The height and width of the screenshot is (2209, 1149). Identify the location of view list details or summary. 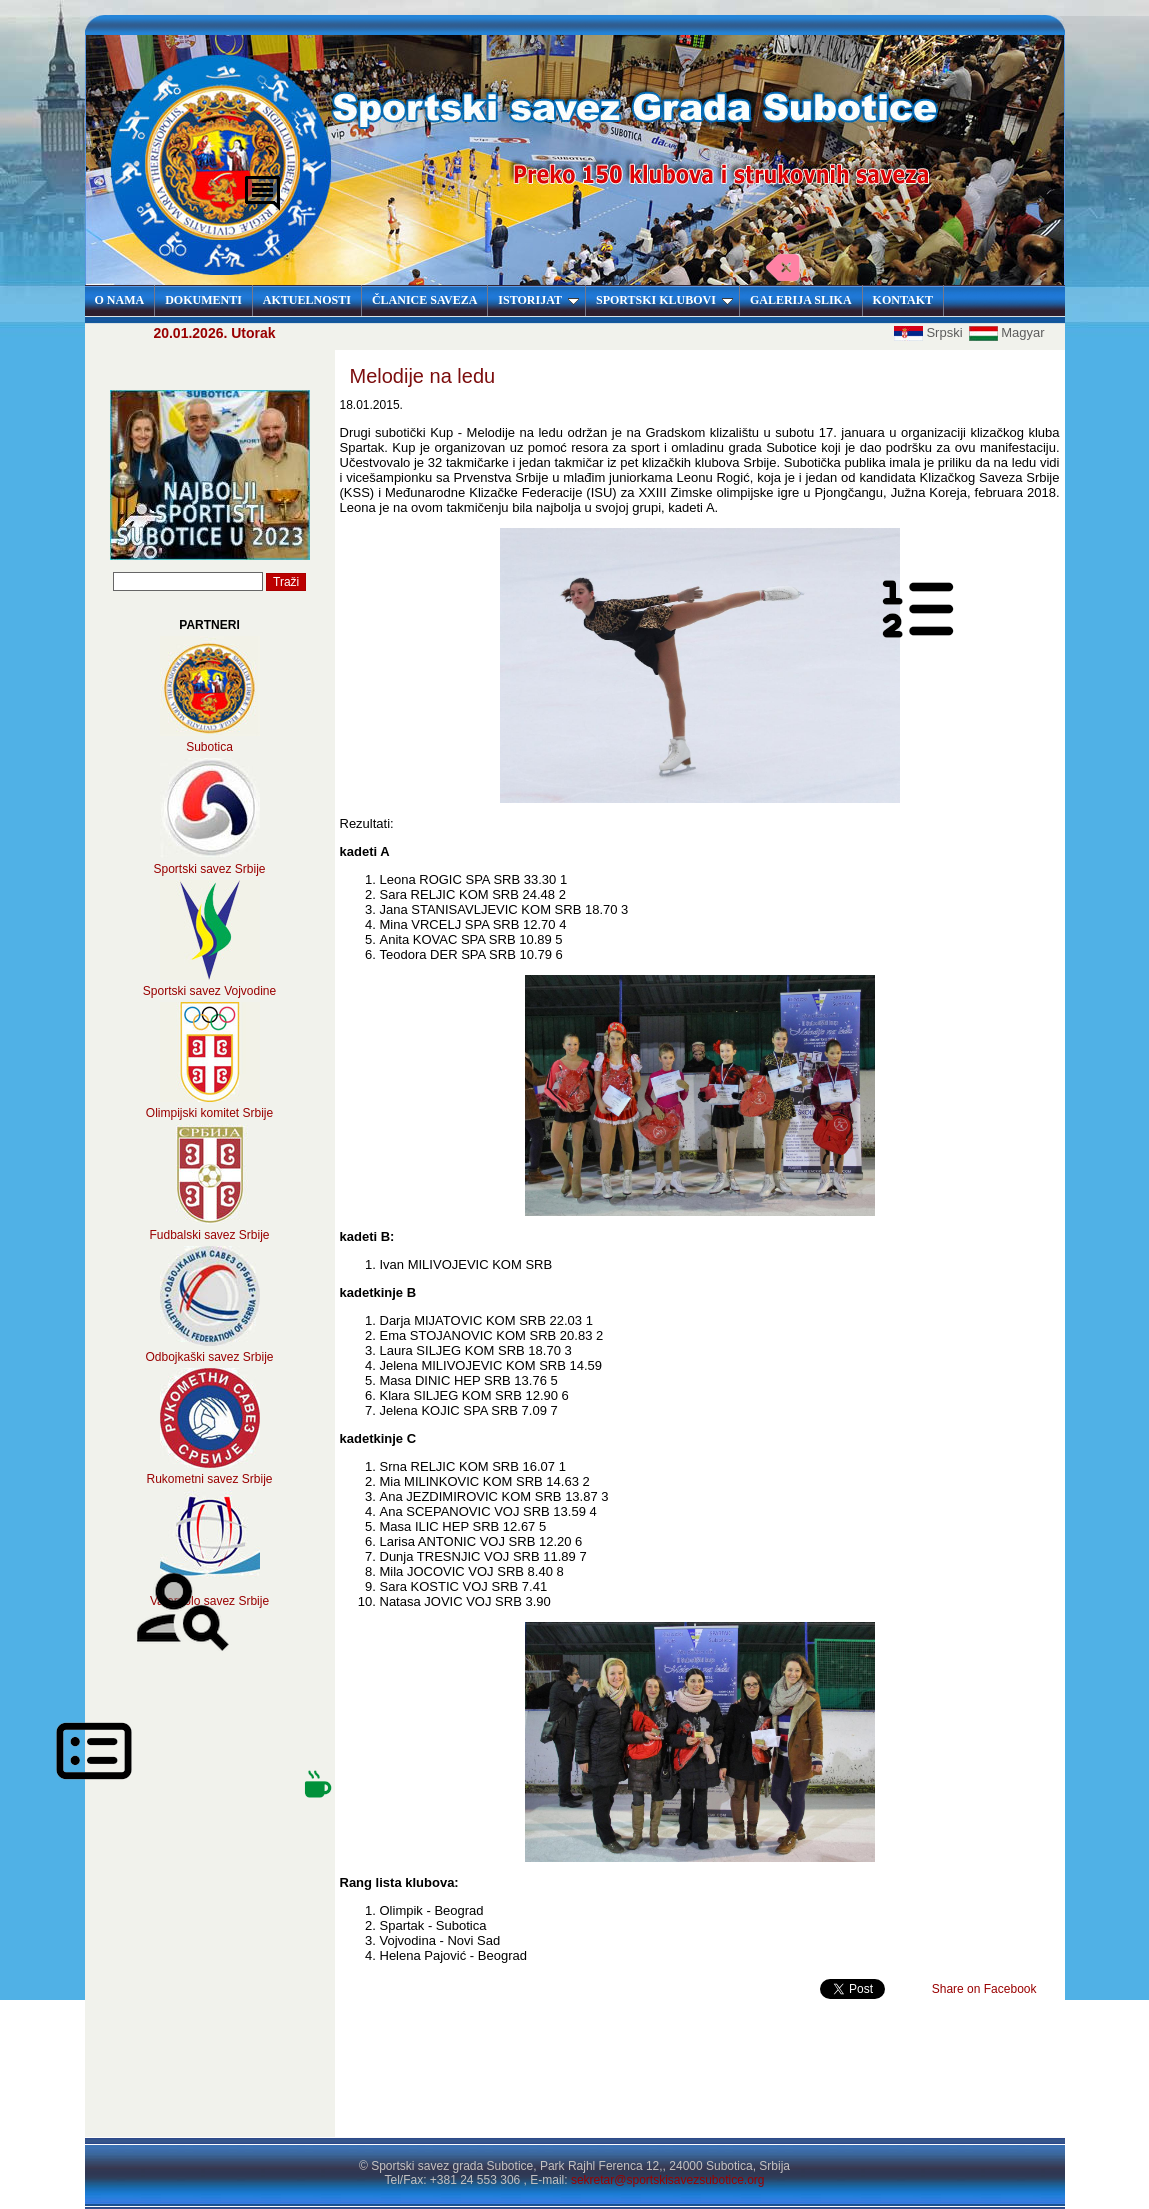
(94, 1751).